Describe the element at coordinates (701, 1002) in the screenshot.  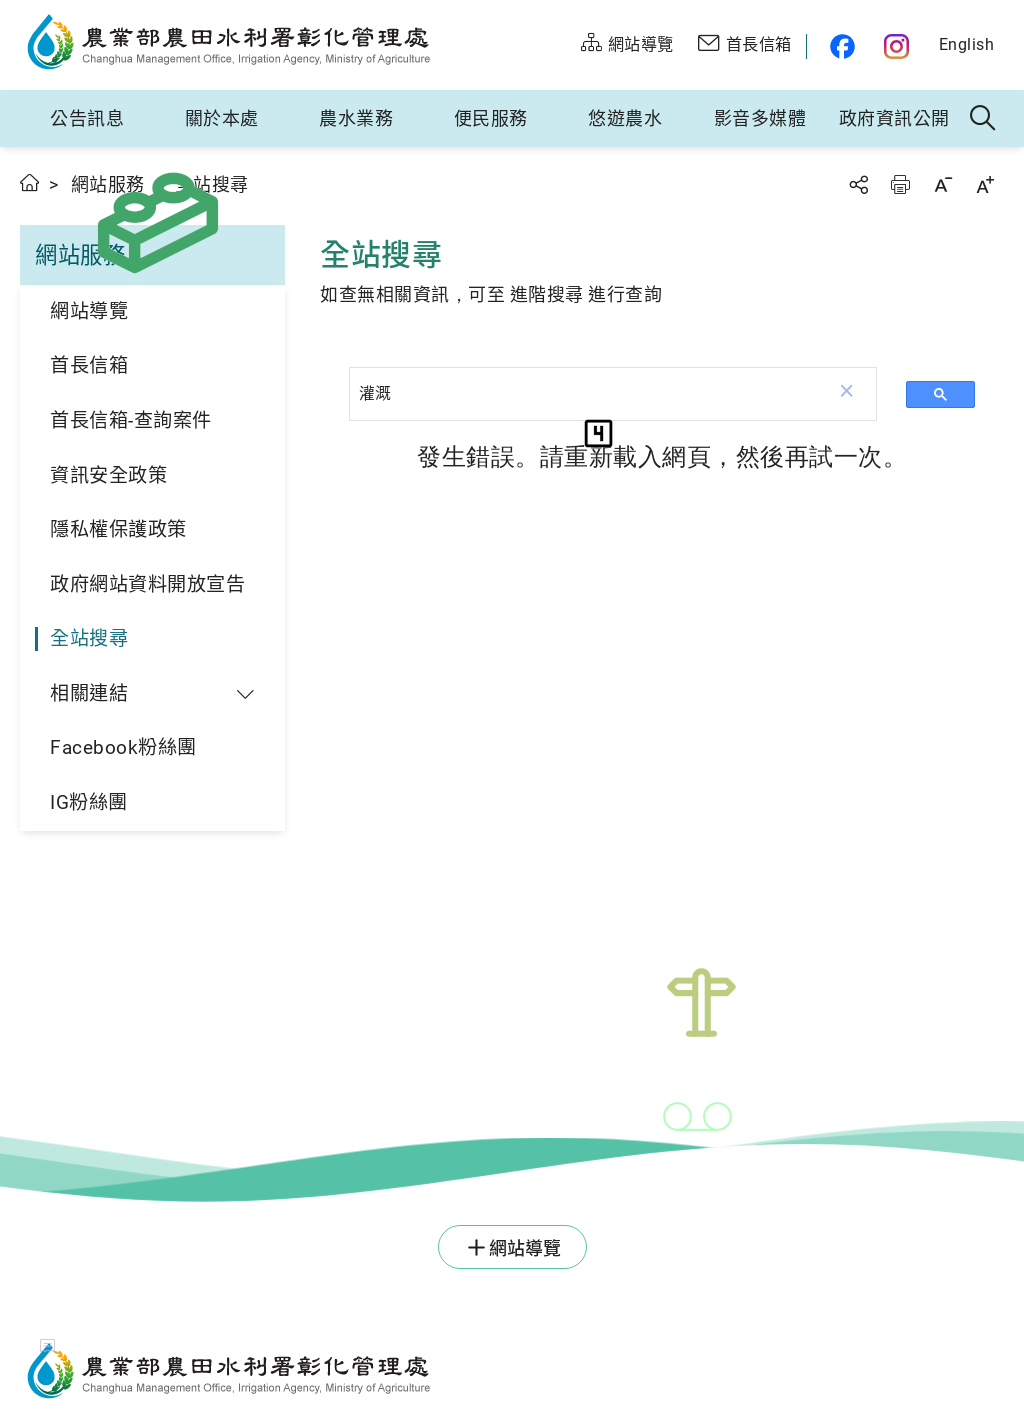
I see `access navigation or directions` at that location.